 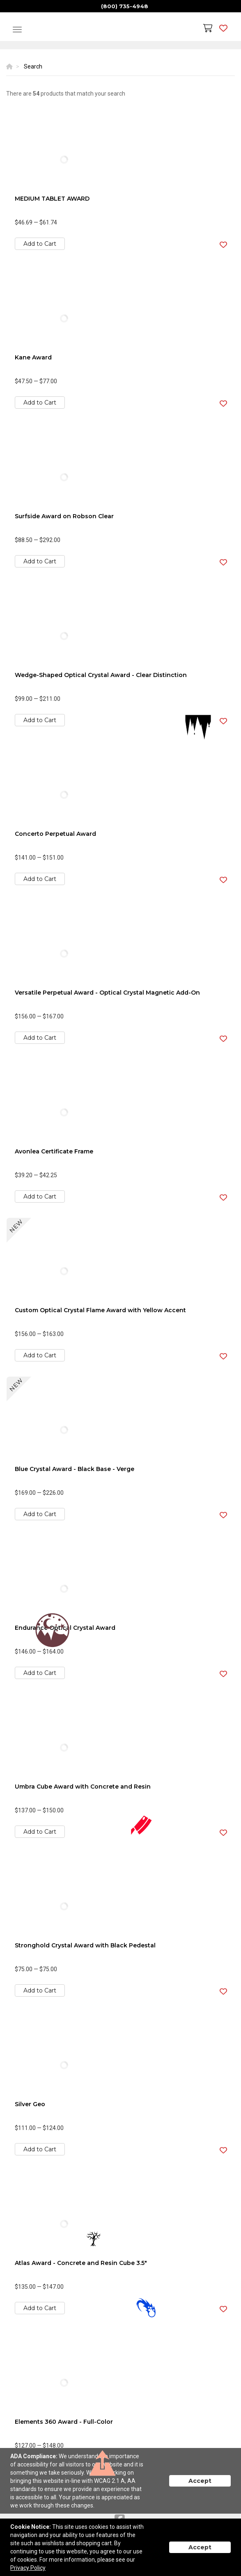 What do you see at coordinates (198, 728) in the screenshot?
I see `indicates a cave or underground environment in a game` at bounding box center [198, 728].